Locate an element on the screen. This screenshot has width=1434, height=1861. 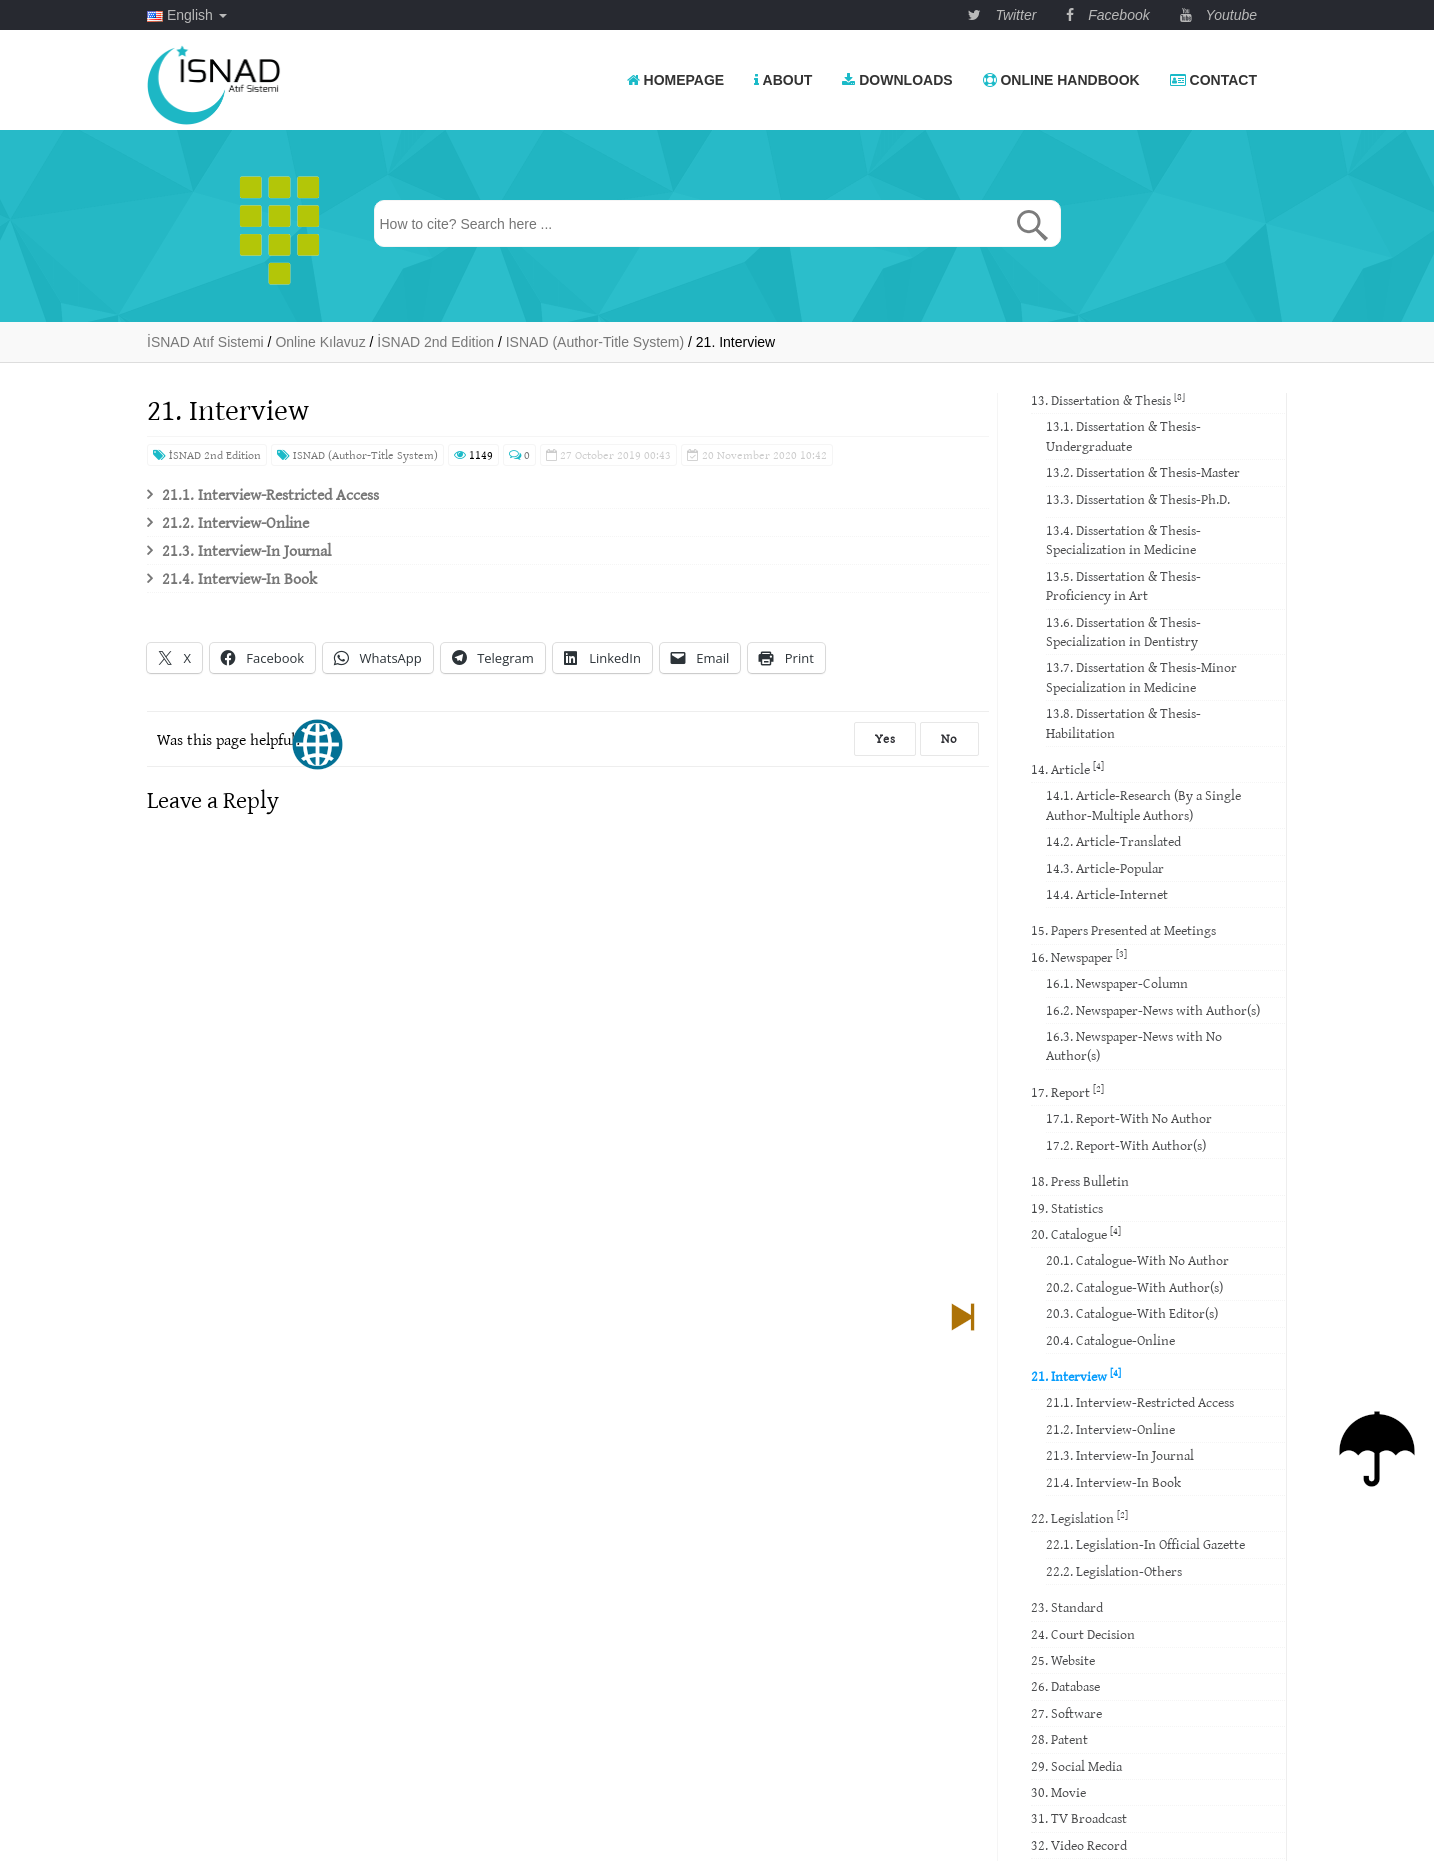
view weather protection or rain forecast is located at coordinates (1377, 1449).